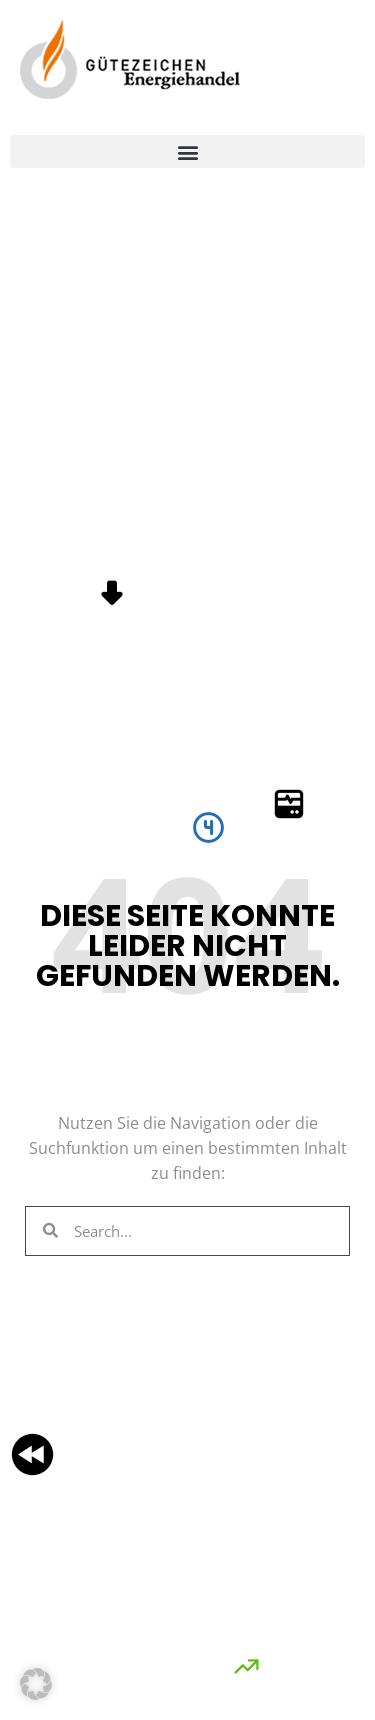  Describe the element at coordinates (112, 593) in the screenshot. I see `download a file or content` at that location.